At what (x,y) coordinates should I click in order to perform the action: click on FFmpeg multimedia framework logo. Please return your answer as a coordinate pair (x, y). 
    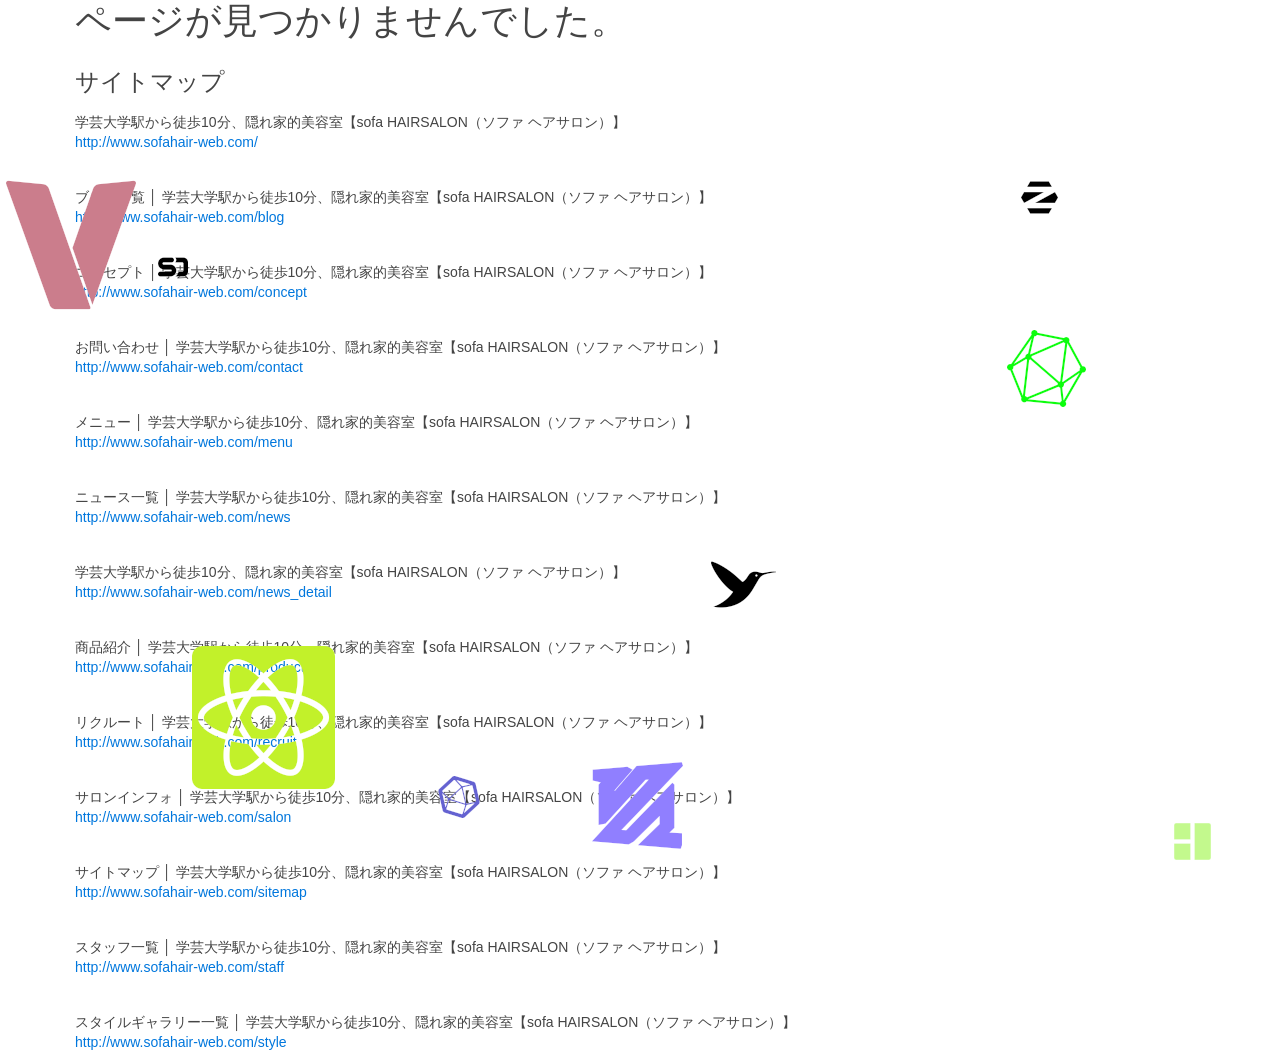
    Looking at the image, I should click on (637, 805).